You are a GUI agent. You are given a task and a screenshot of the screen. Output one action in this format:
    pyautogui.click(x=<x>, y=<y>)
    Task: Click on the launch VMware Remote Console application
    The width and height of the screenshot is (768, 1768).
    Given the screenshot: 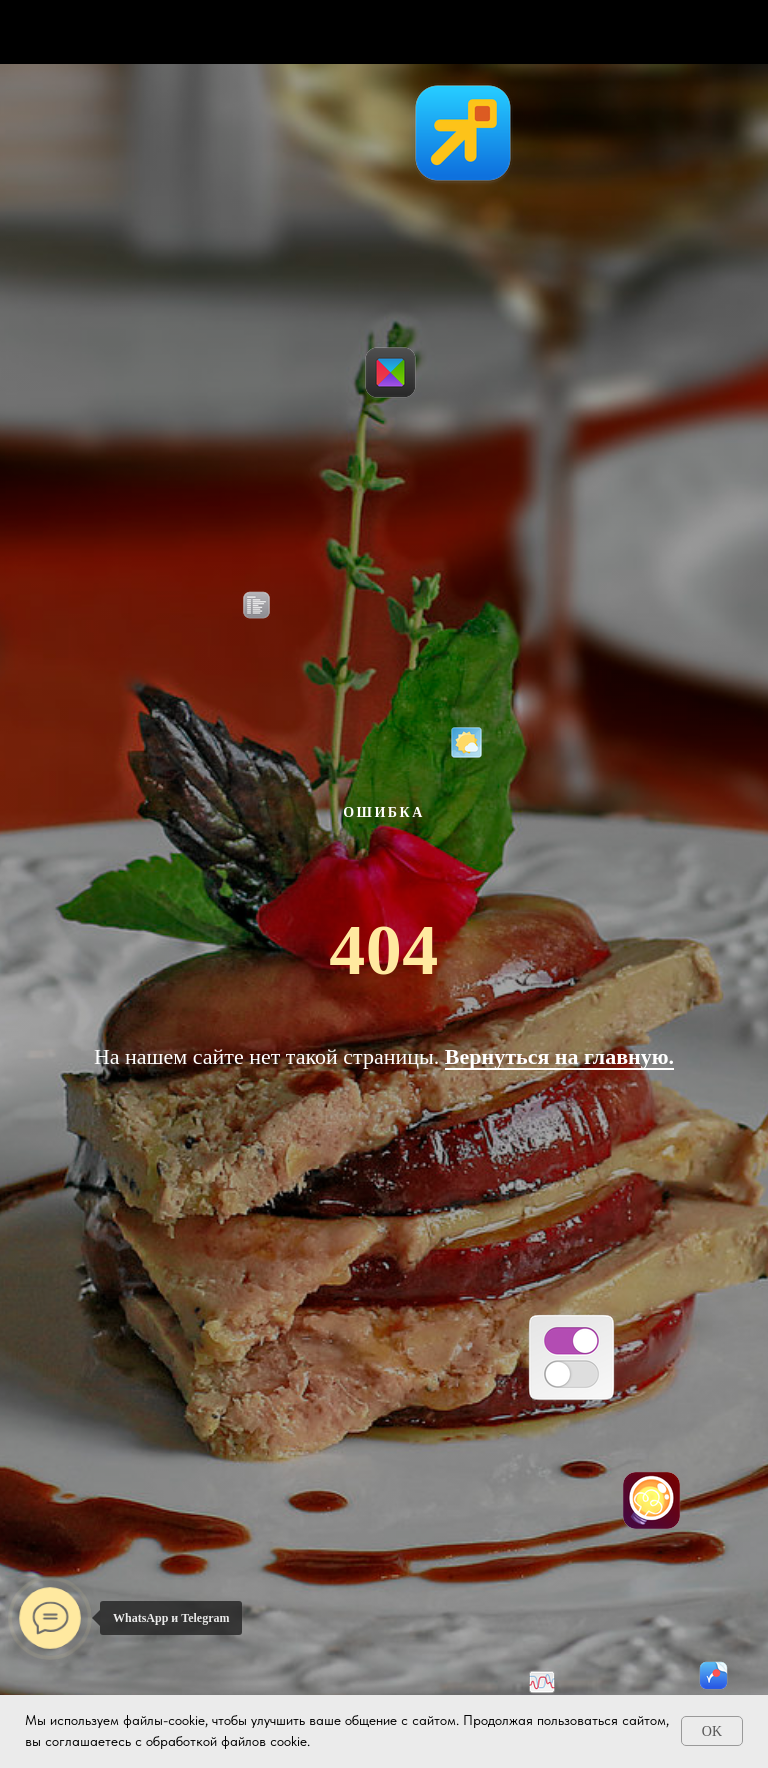 What is the action you would take?
    pyautogui.click(x=463, y=133)
    